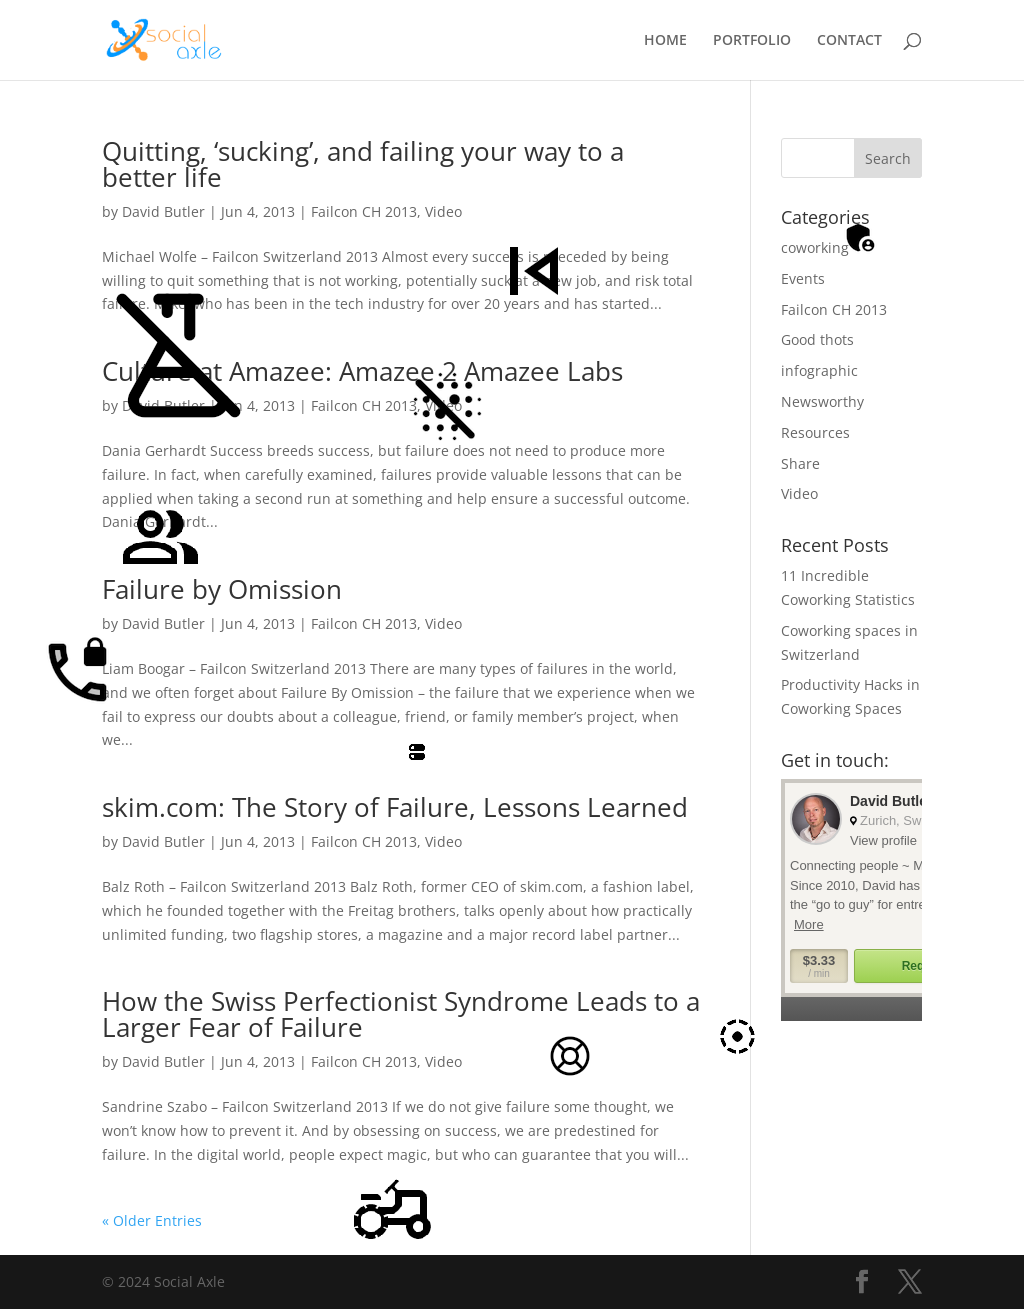 The width and height of the screenshot is (1024, 1309). Describe the element at coordinates (447, 406) in the screenshot. I see `disable blur effect` at that location.